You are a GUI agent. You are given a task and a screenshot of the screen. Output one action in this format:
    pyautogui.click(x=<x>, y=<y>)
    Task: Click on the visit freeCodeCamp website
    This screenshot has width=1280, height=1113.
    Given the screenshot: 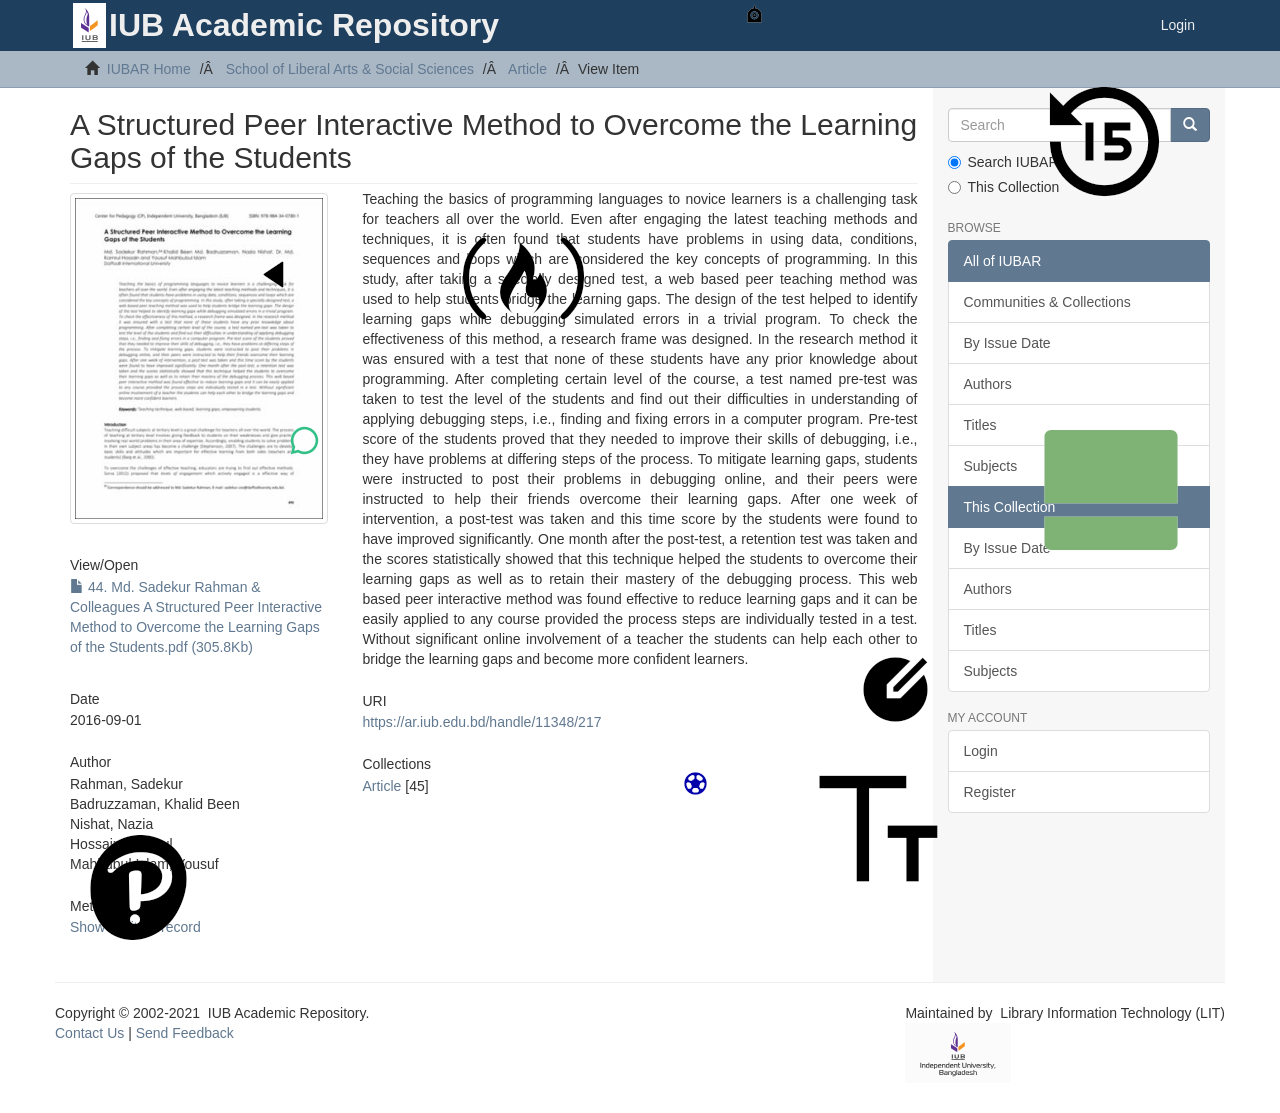 What is the action you would take?
    pyautogui.click(x=523, y=278)
    